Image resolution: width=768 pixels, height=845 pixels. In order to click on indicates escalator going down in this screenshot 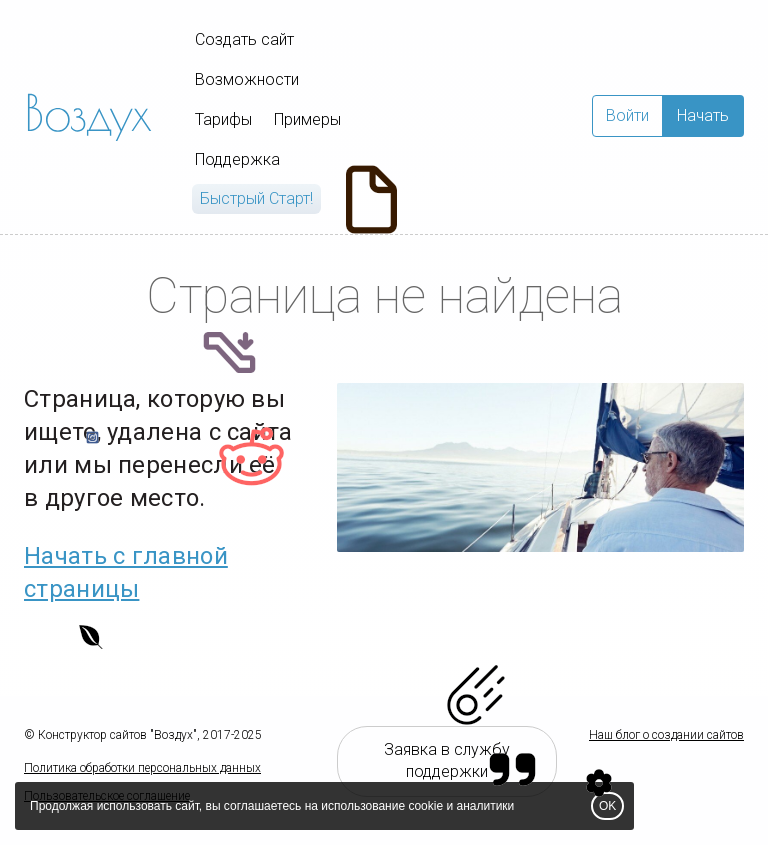, I will do `click(229, 352)`.